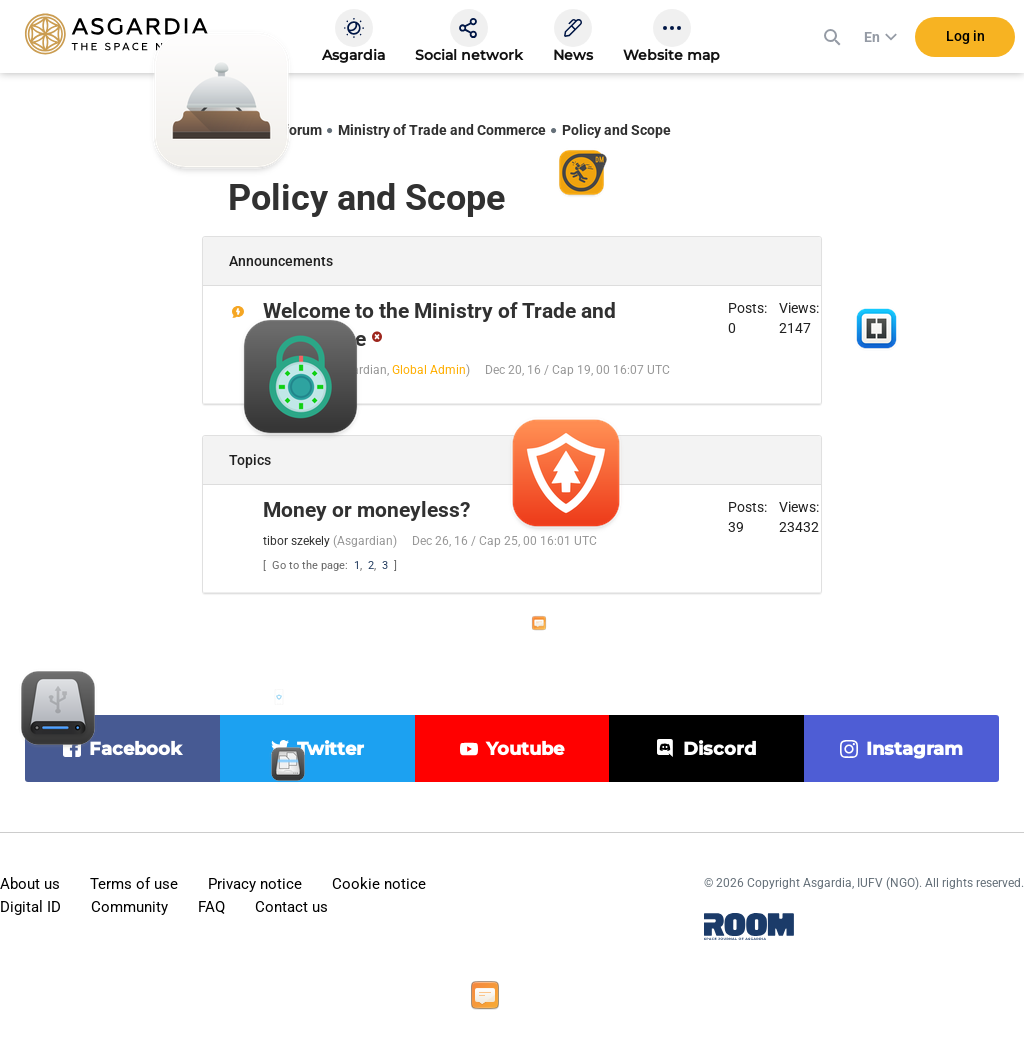 The image size is (1024, 1038). What do you see at coordinates (279, 697) in the screenshot?
I see `indicates a trusted or verified device` at bounding box center [279, 697].